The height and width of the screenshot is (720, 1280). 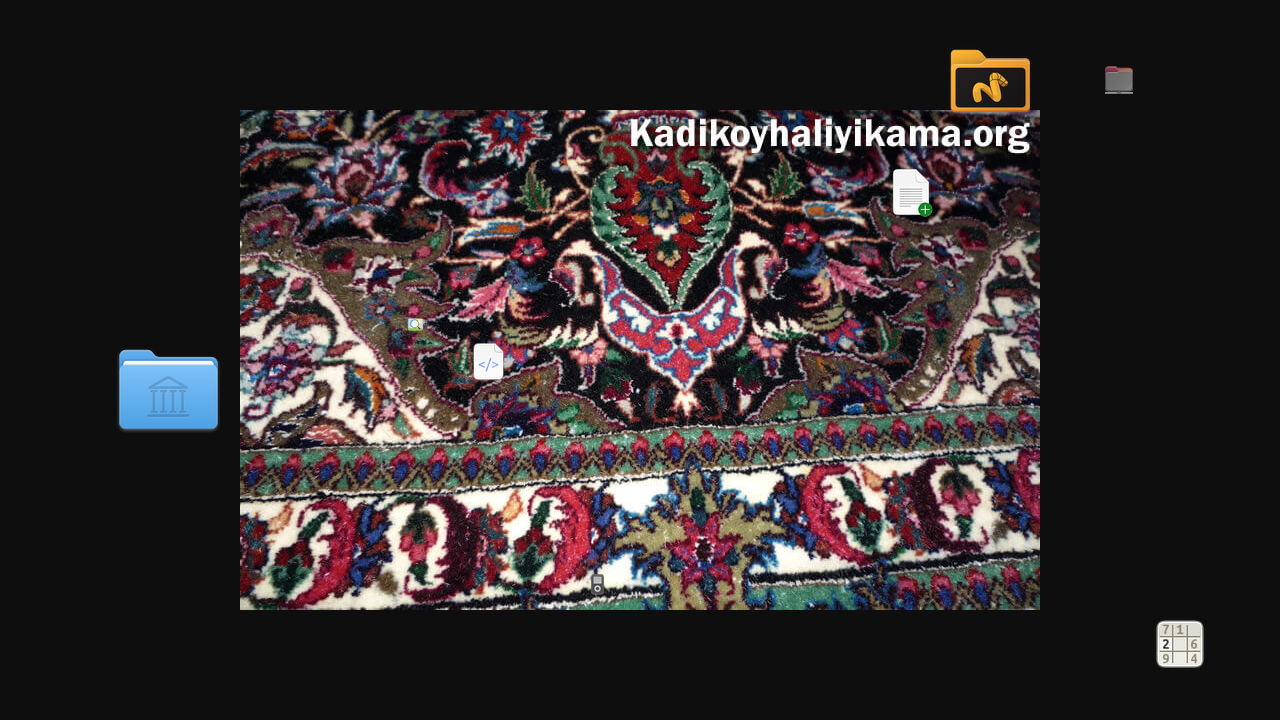 What do you see at coordinates (168, 389) in the screenshot?
I see `open the system library folder` at bounding box center [168, 389].